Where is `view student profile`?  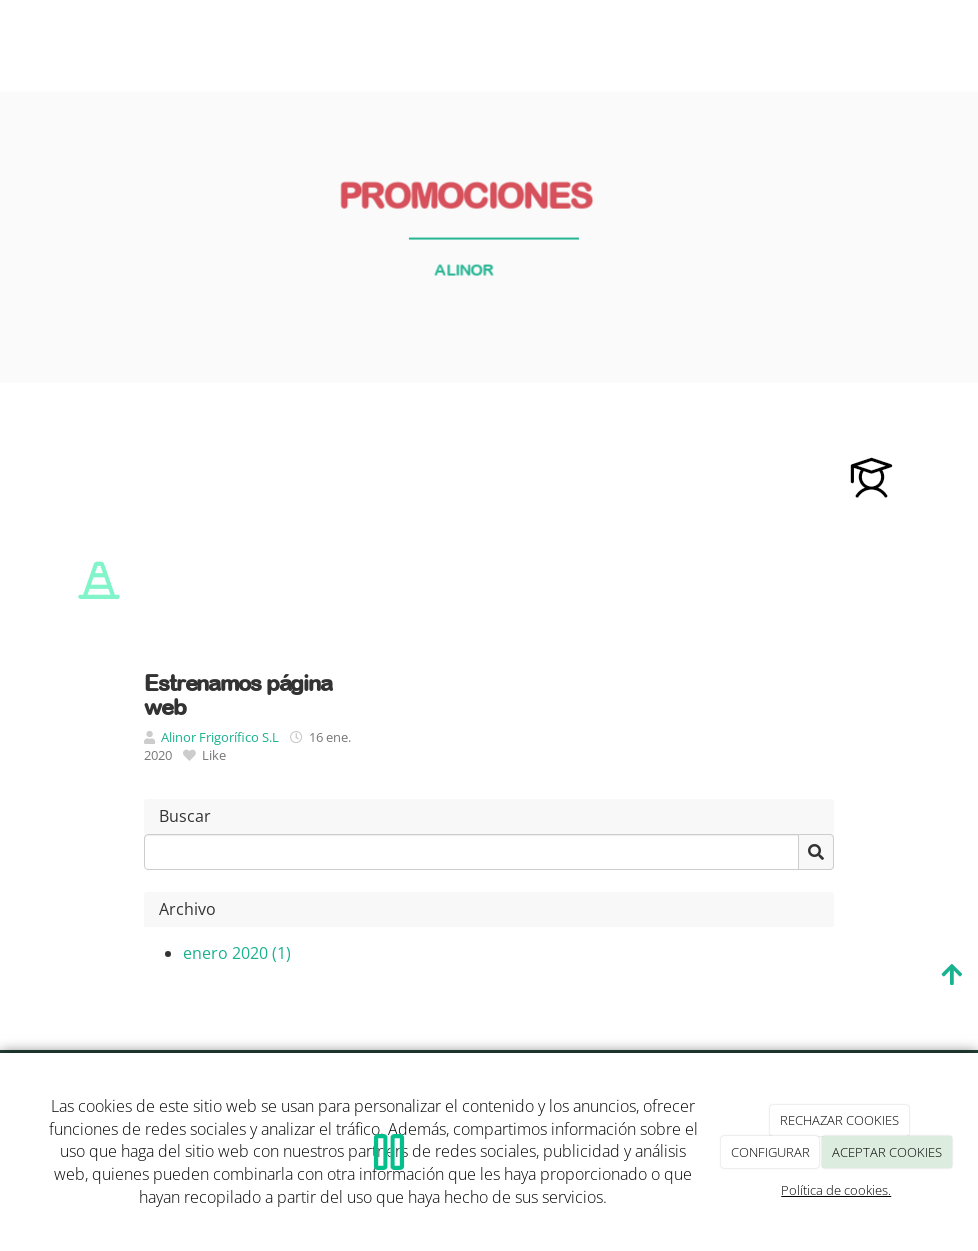
view student profile is located at coordinates (871, 478).